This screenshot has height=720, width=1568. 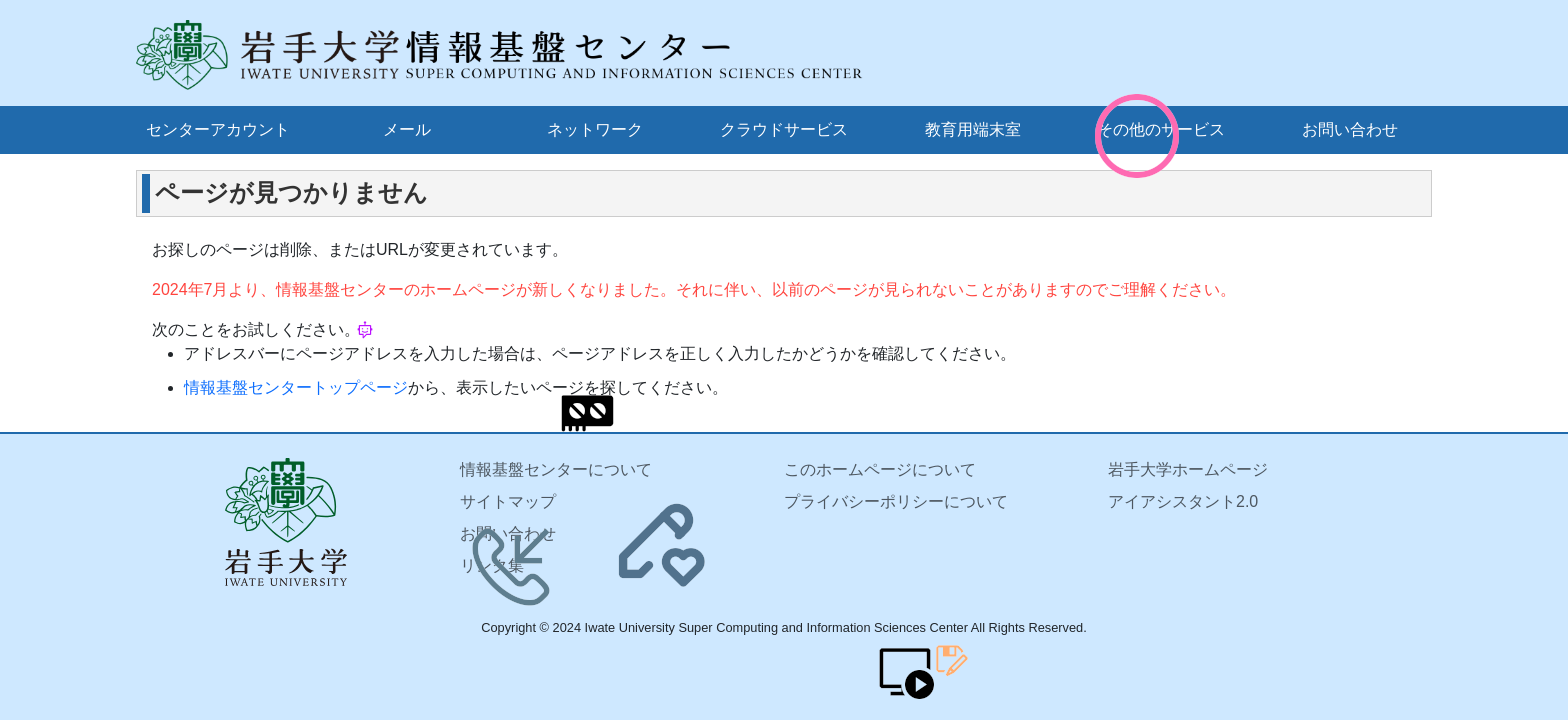 What do you see at coordinates (905, 670) in the screenshot?
I see `indicates a virtual machine is currently running` at bounding box center [905, 670].